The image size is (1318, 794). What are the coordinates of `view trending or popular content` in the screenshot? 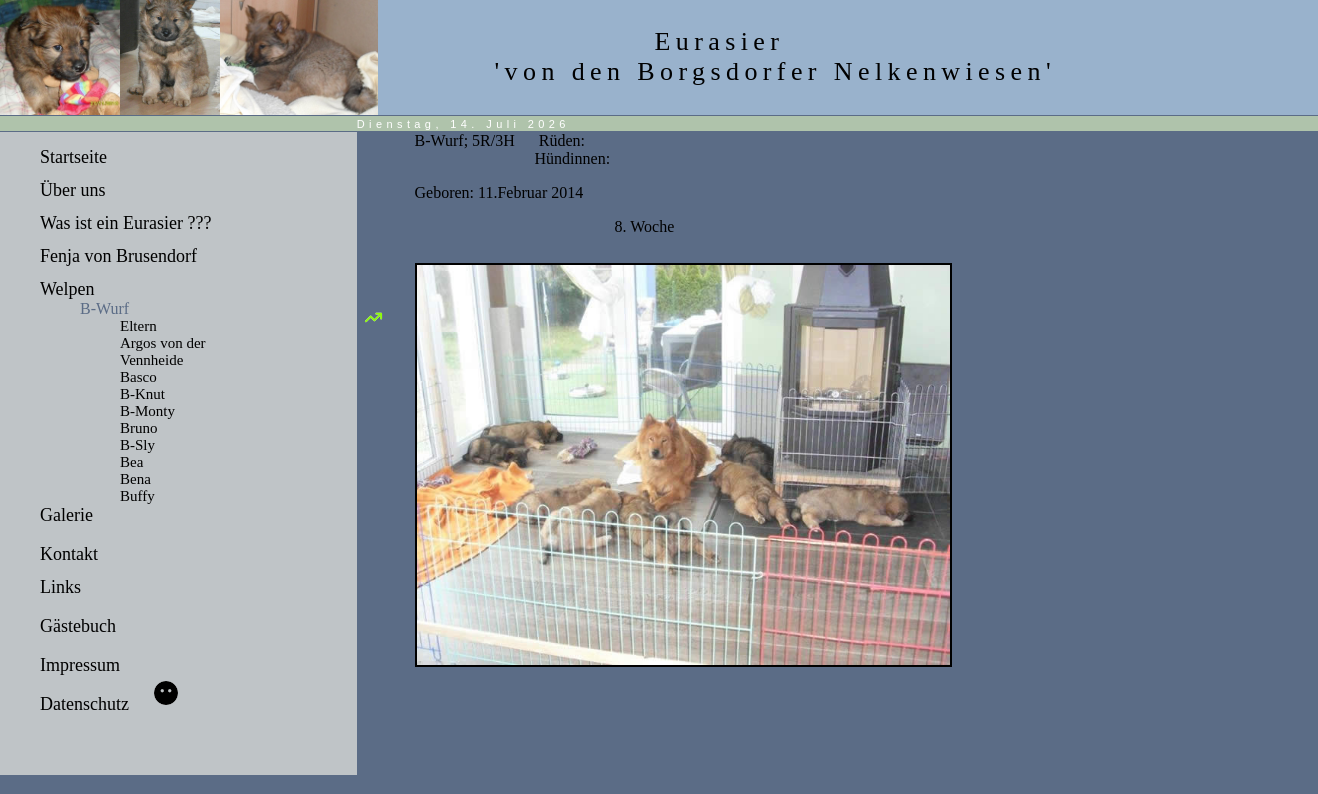 It's located at (373, 317).